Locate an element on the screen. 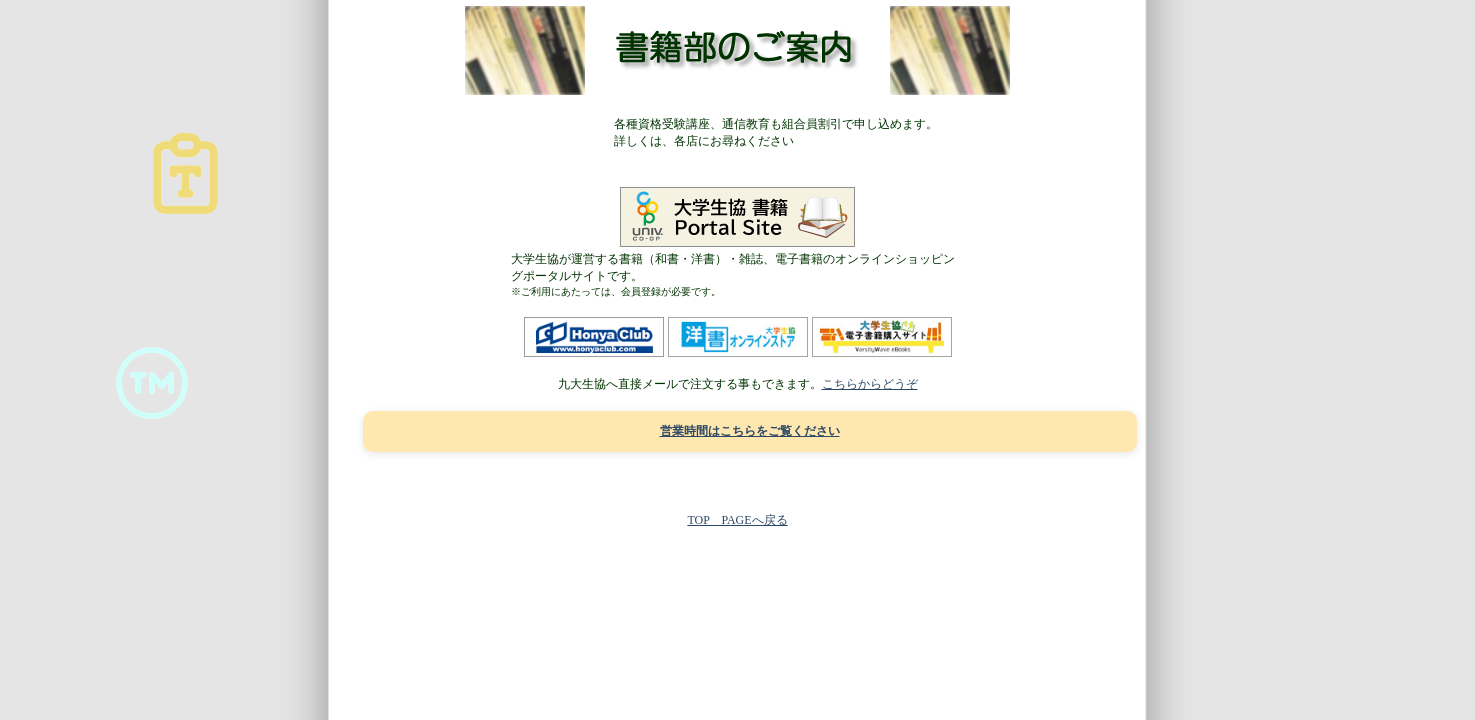 This screenshot has width=1475, height=720. access text formatting options for clipboard content is located at coordinates (185, 173).